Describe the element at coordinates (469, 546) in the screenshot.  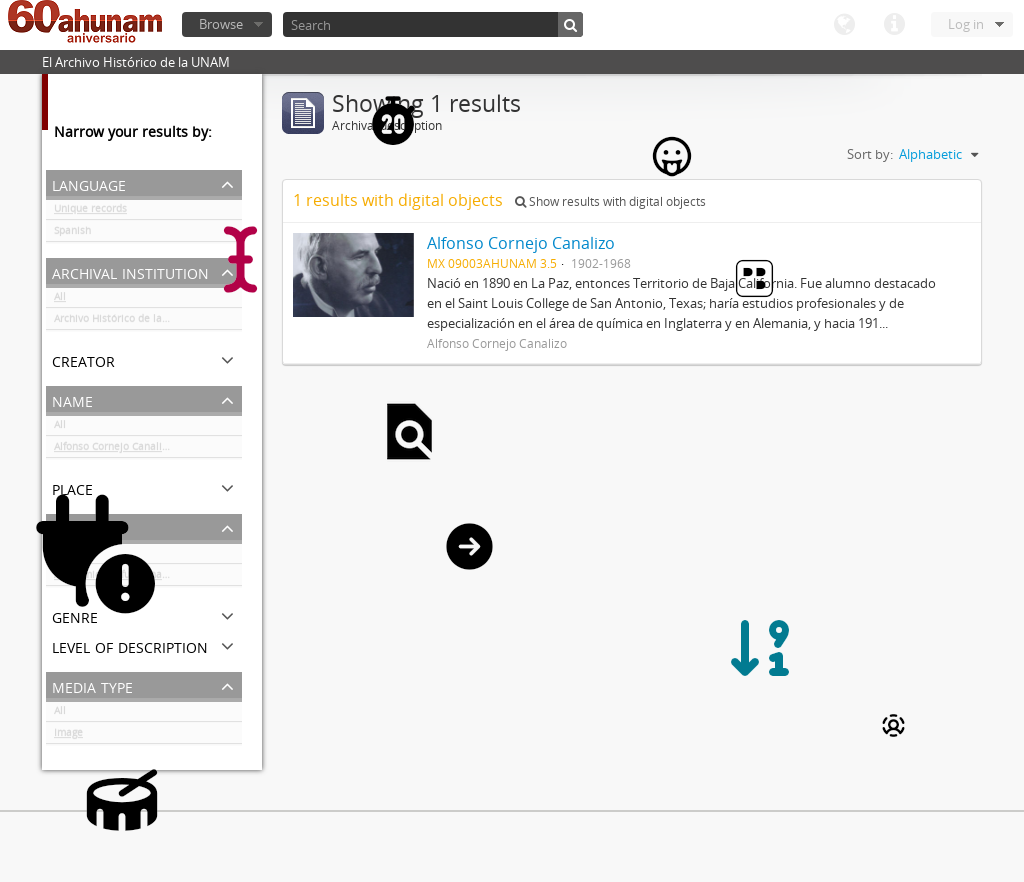
I see `proceed to the next step` at that location.